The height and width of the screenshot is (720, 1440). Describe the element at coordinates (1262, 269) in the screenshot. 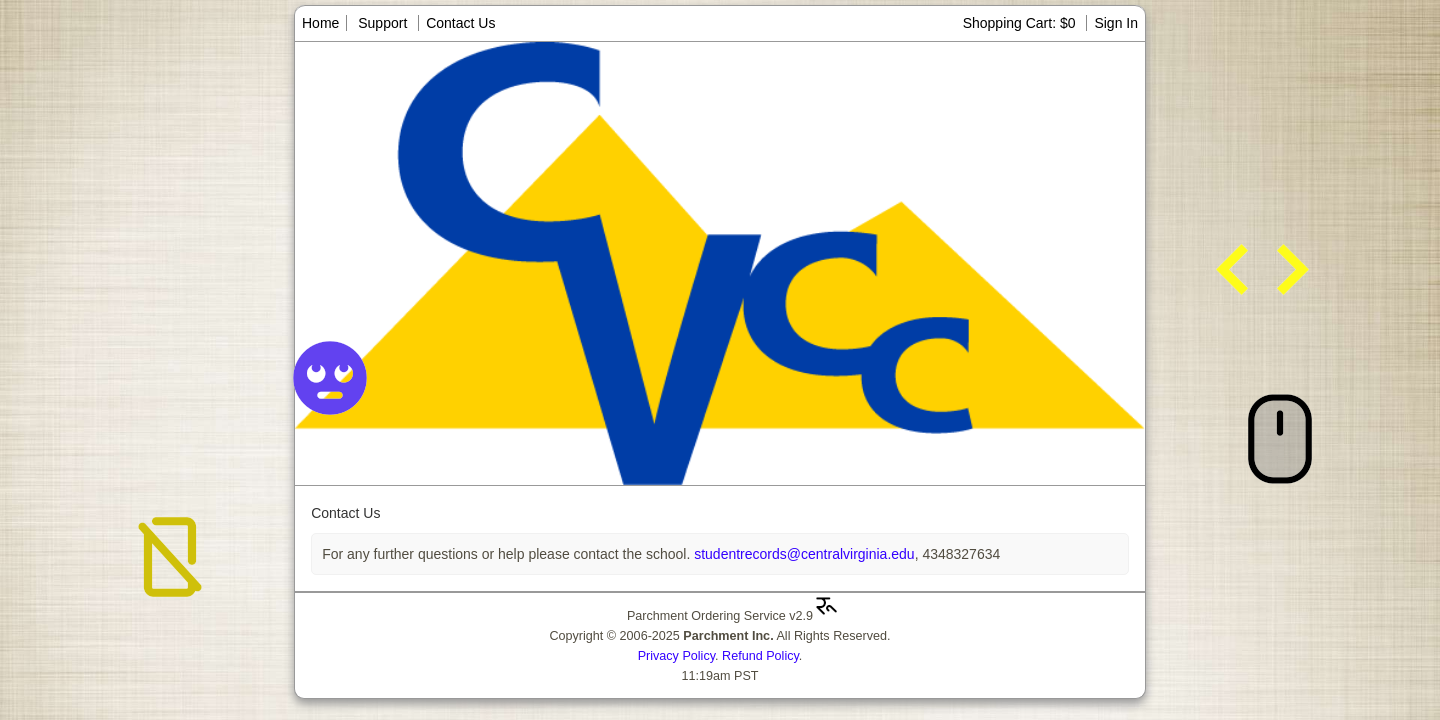

I see `view or edit source code` at that location.